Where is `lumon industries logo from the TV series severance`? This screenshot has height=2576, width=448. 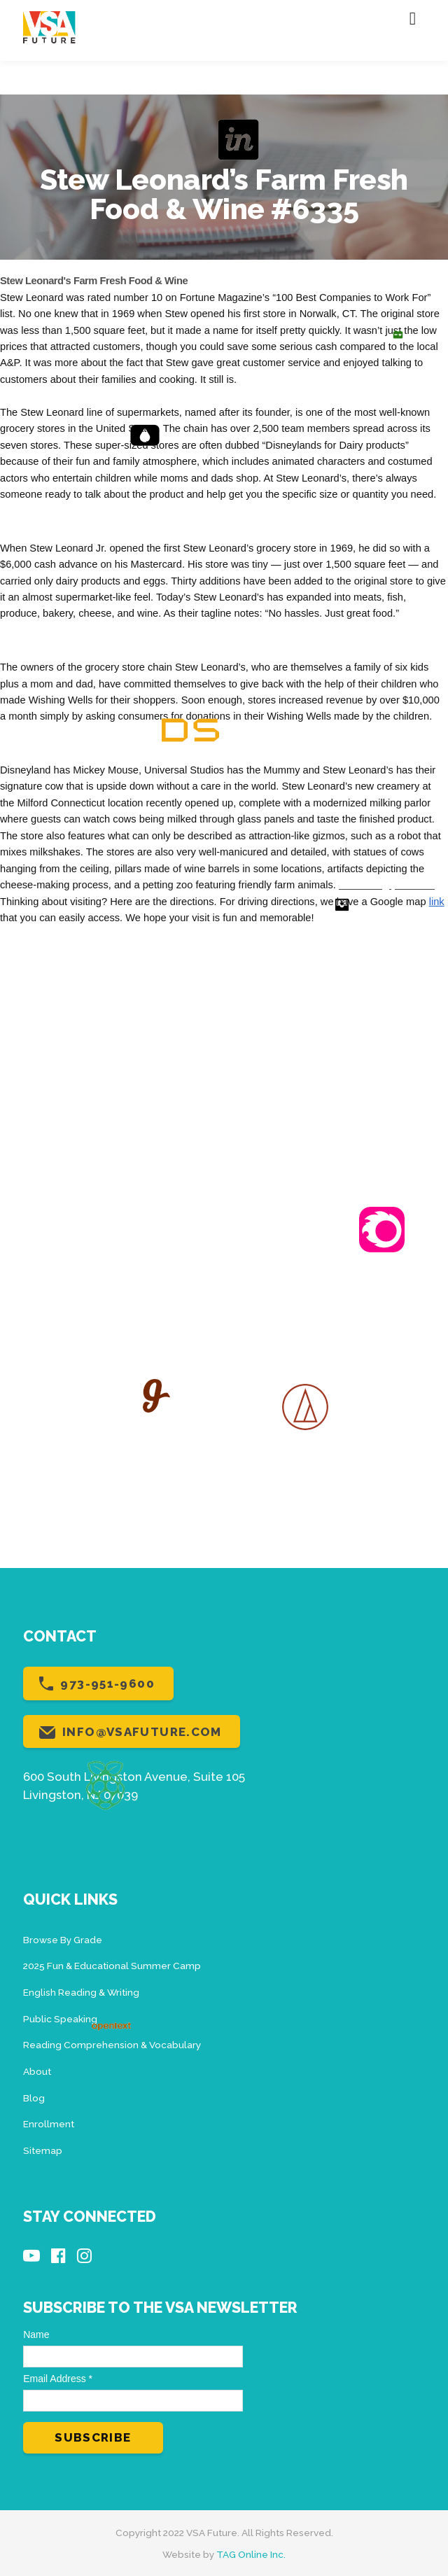
lumon industries logo from the TV series severance is located at coordinates (145, 436).